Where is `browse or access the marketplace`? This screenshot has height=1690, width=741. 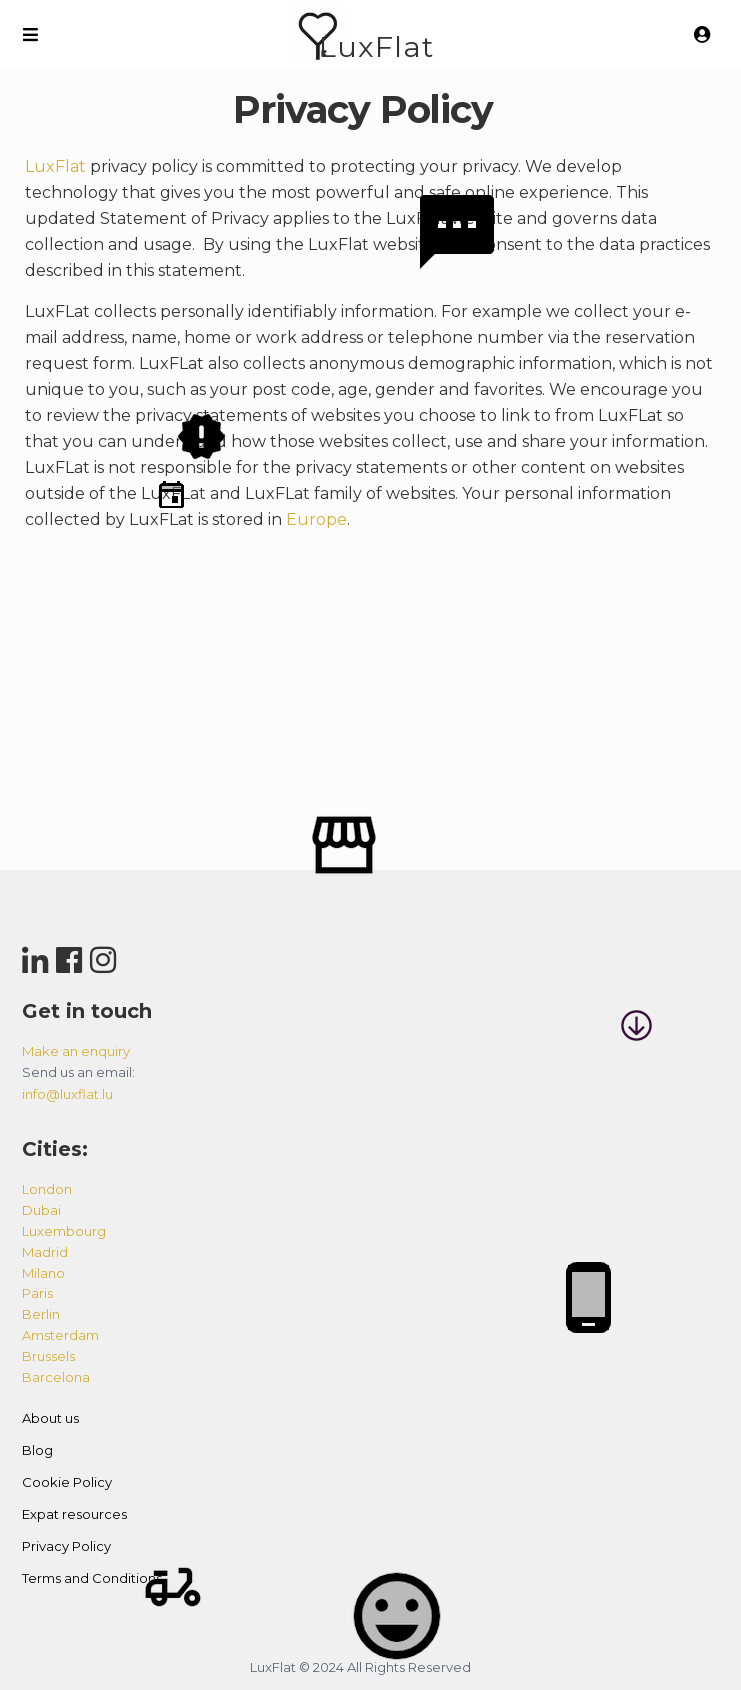 browse or access the marketplace is located at coordinates (344, 845).